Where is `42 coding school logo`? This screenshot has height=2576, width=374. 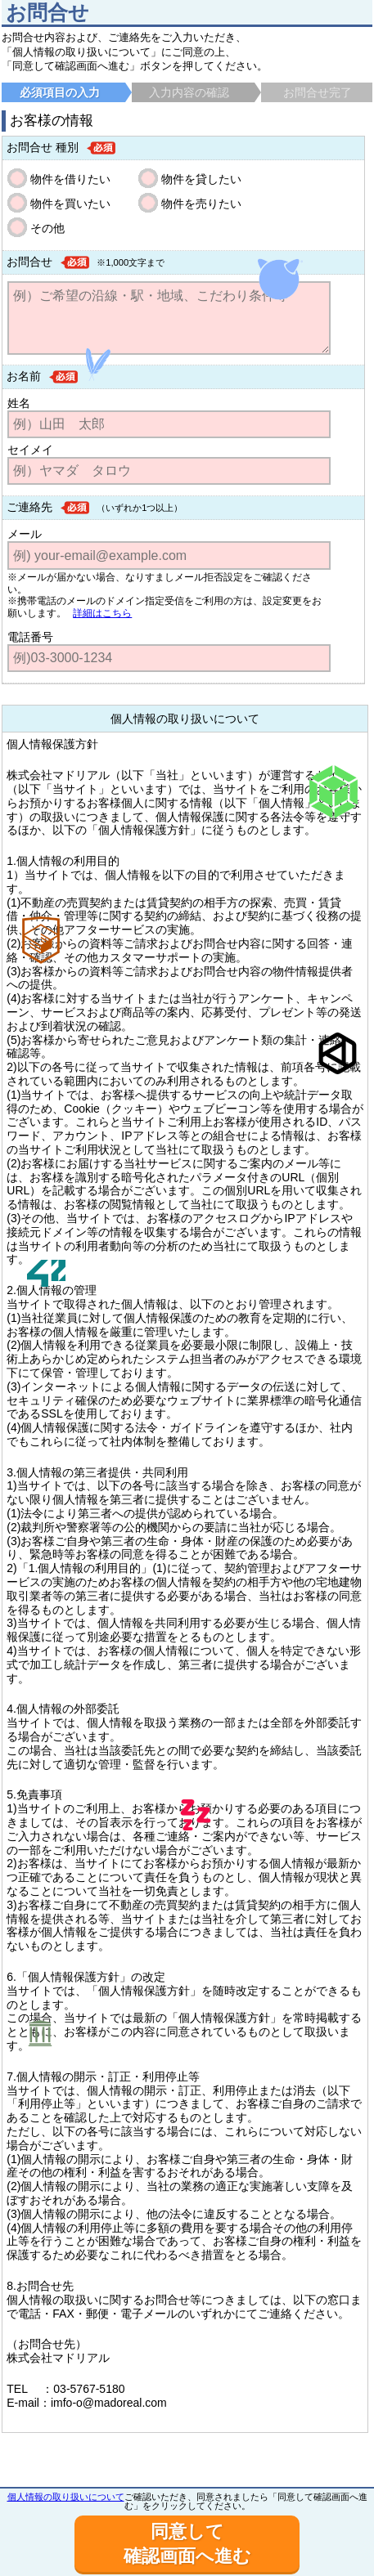 42 coding school logo is located at coordinates (46, 1273).